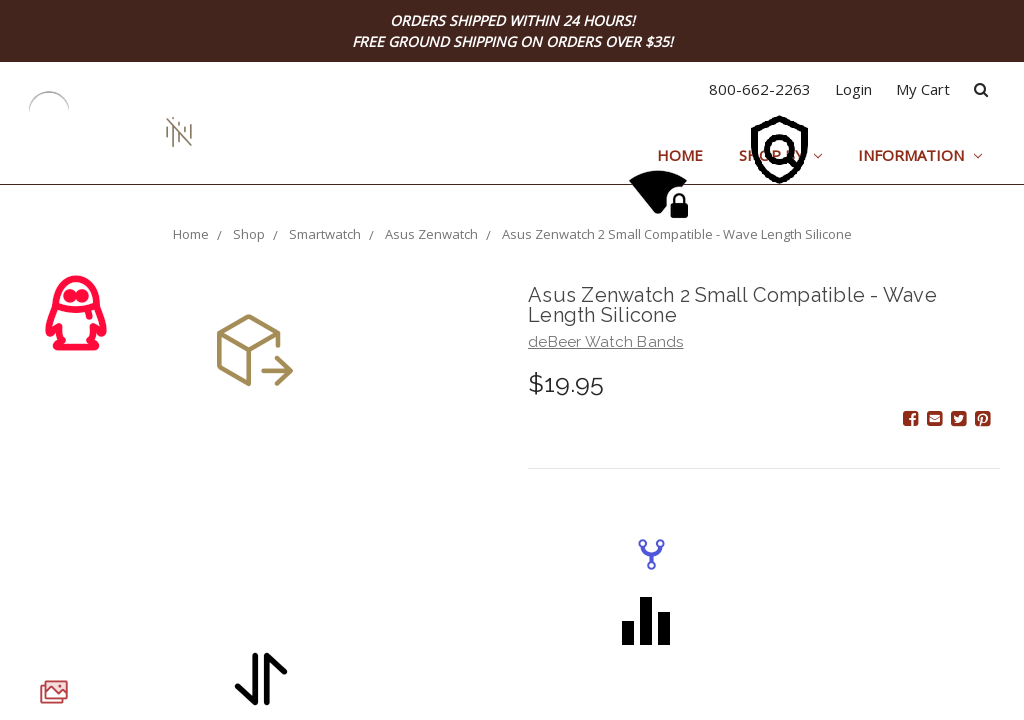 This screenshot has height=720, width=1024. What do you see at coordinates (179, 132) in the screenshot?
I see `audio waveform muted or disabled` at bounding box center [179, 132].